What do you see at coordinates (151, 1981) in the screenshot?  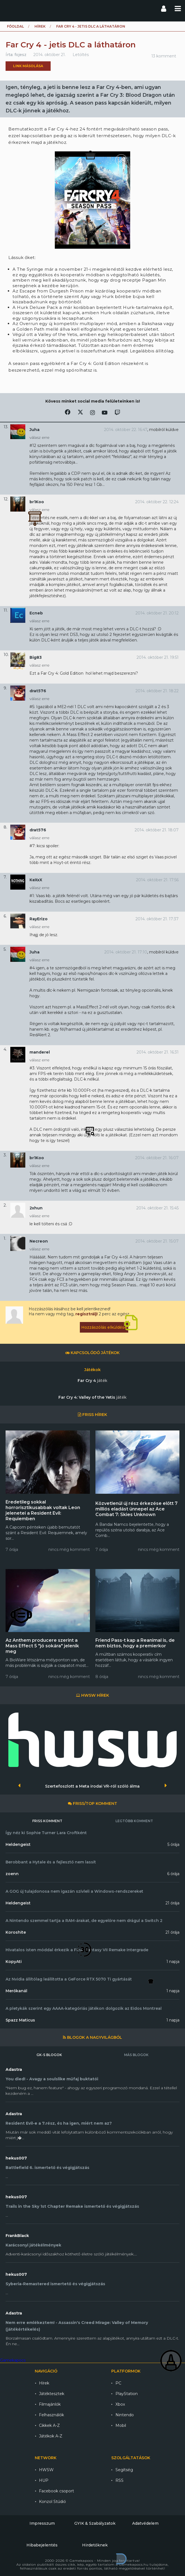 I see `access bakery or bread-related content` at bounding box center [151, 1981].